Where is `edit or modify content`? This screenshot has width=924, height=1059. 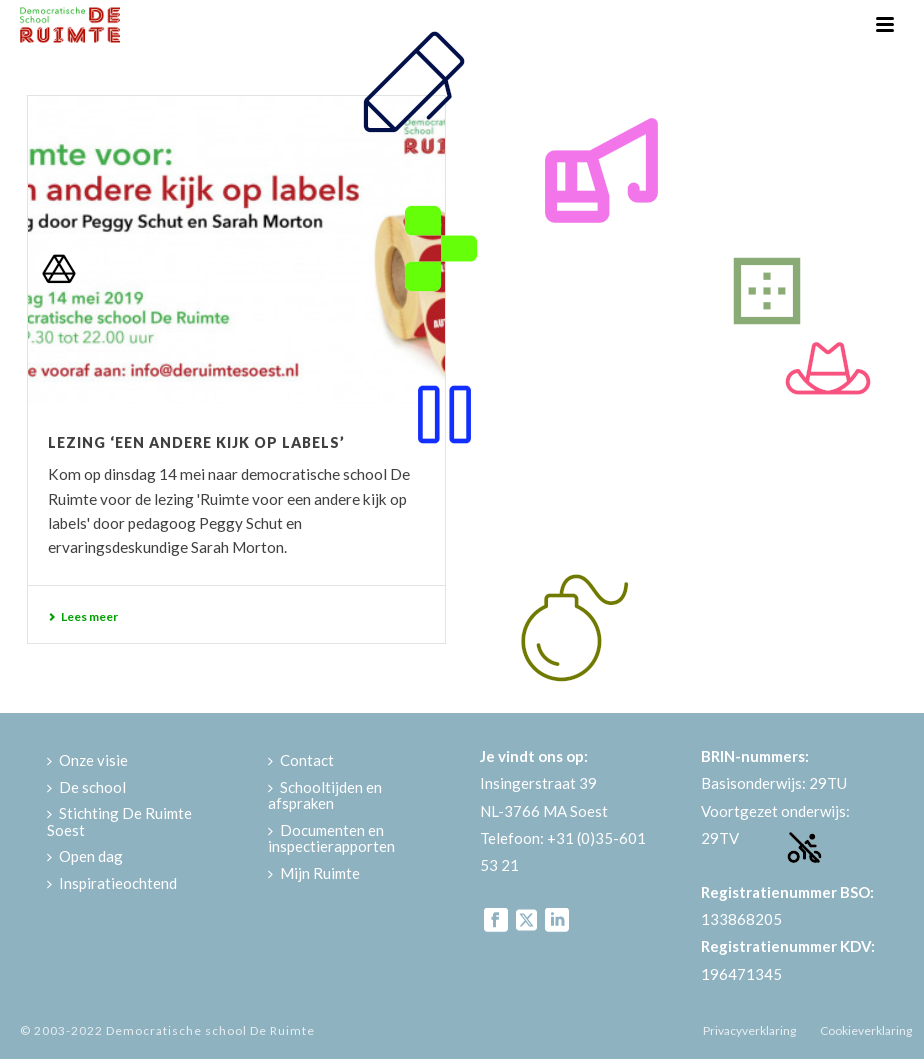 edit or modify content is located at coordinates (412, 84).